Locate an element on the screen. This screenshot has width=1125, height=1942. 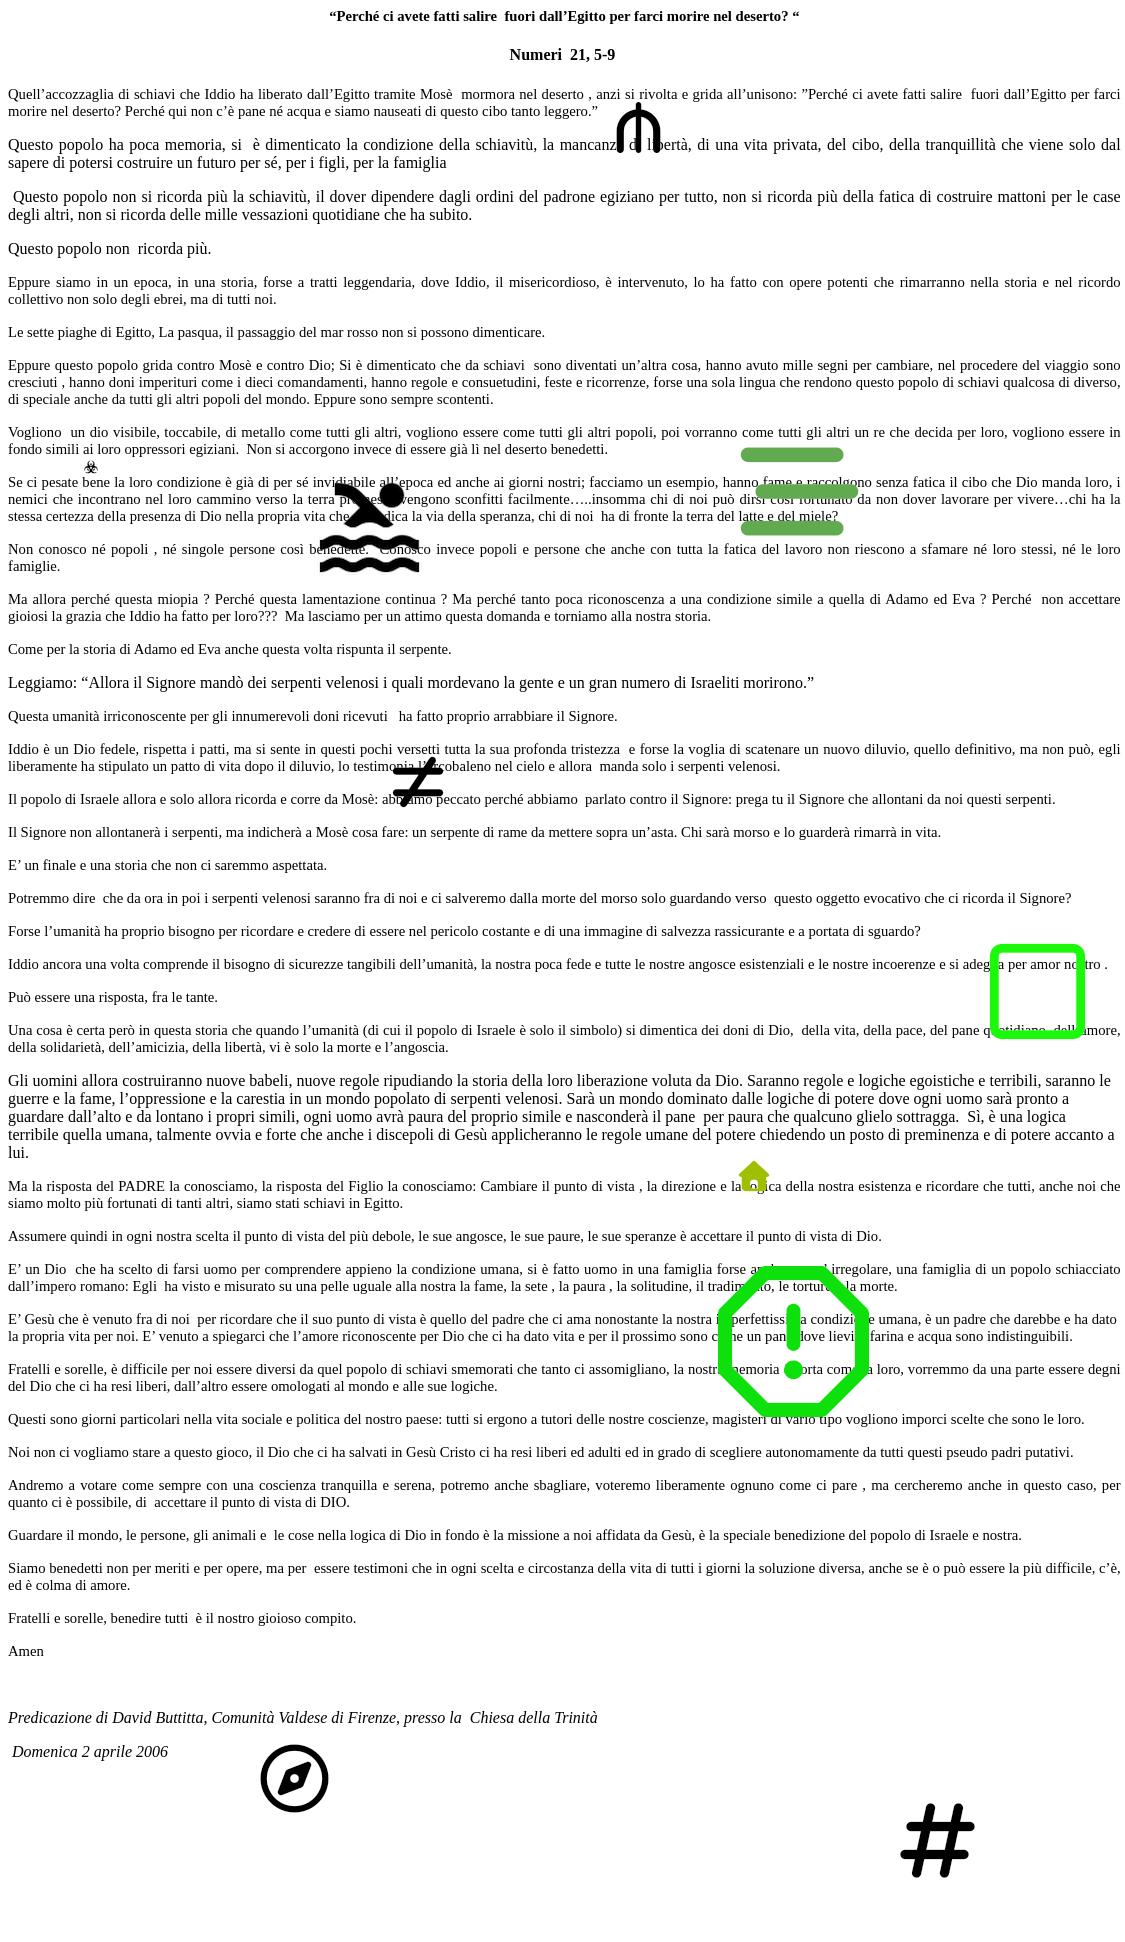
select or deselect an item is located at coordinates (1037, 991).